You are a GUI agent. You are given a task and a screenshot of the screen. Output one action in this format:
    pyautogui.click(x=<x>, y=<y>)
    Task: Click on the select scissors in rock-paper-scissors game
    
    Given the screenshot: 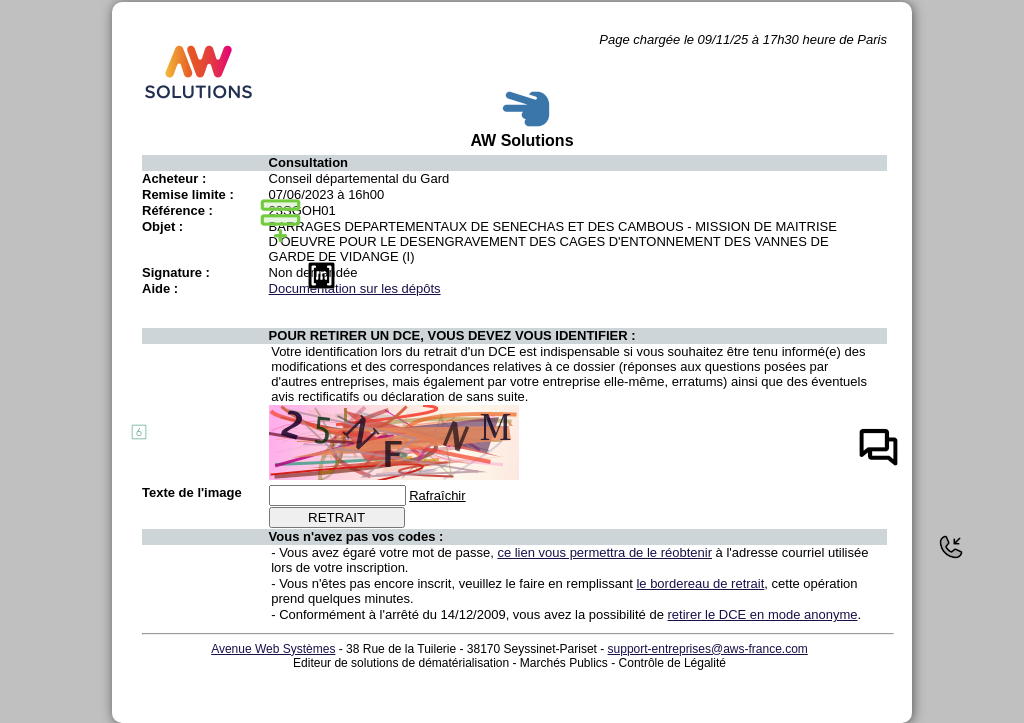 What is the action you would take?
    pyautogui.click(x=526, y=109)
    